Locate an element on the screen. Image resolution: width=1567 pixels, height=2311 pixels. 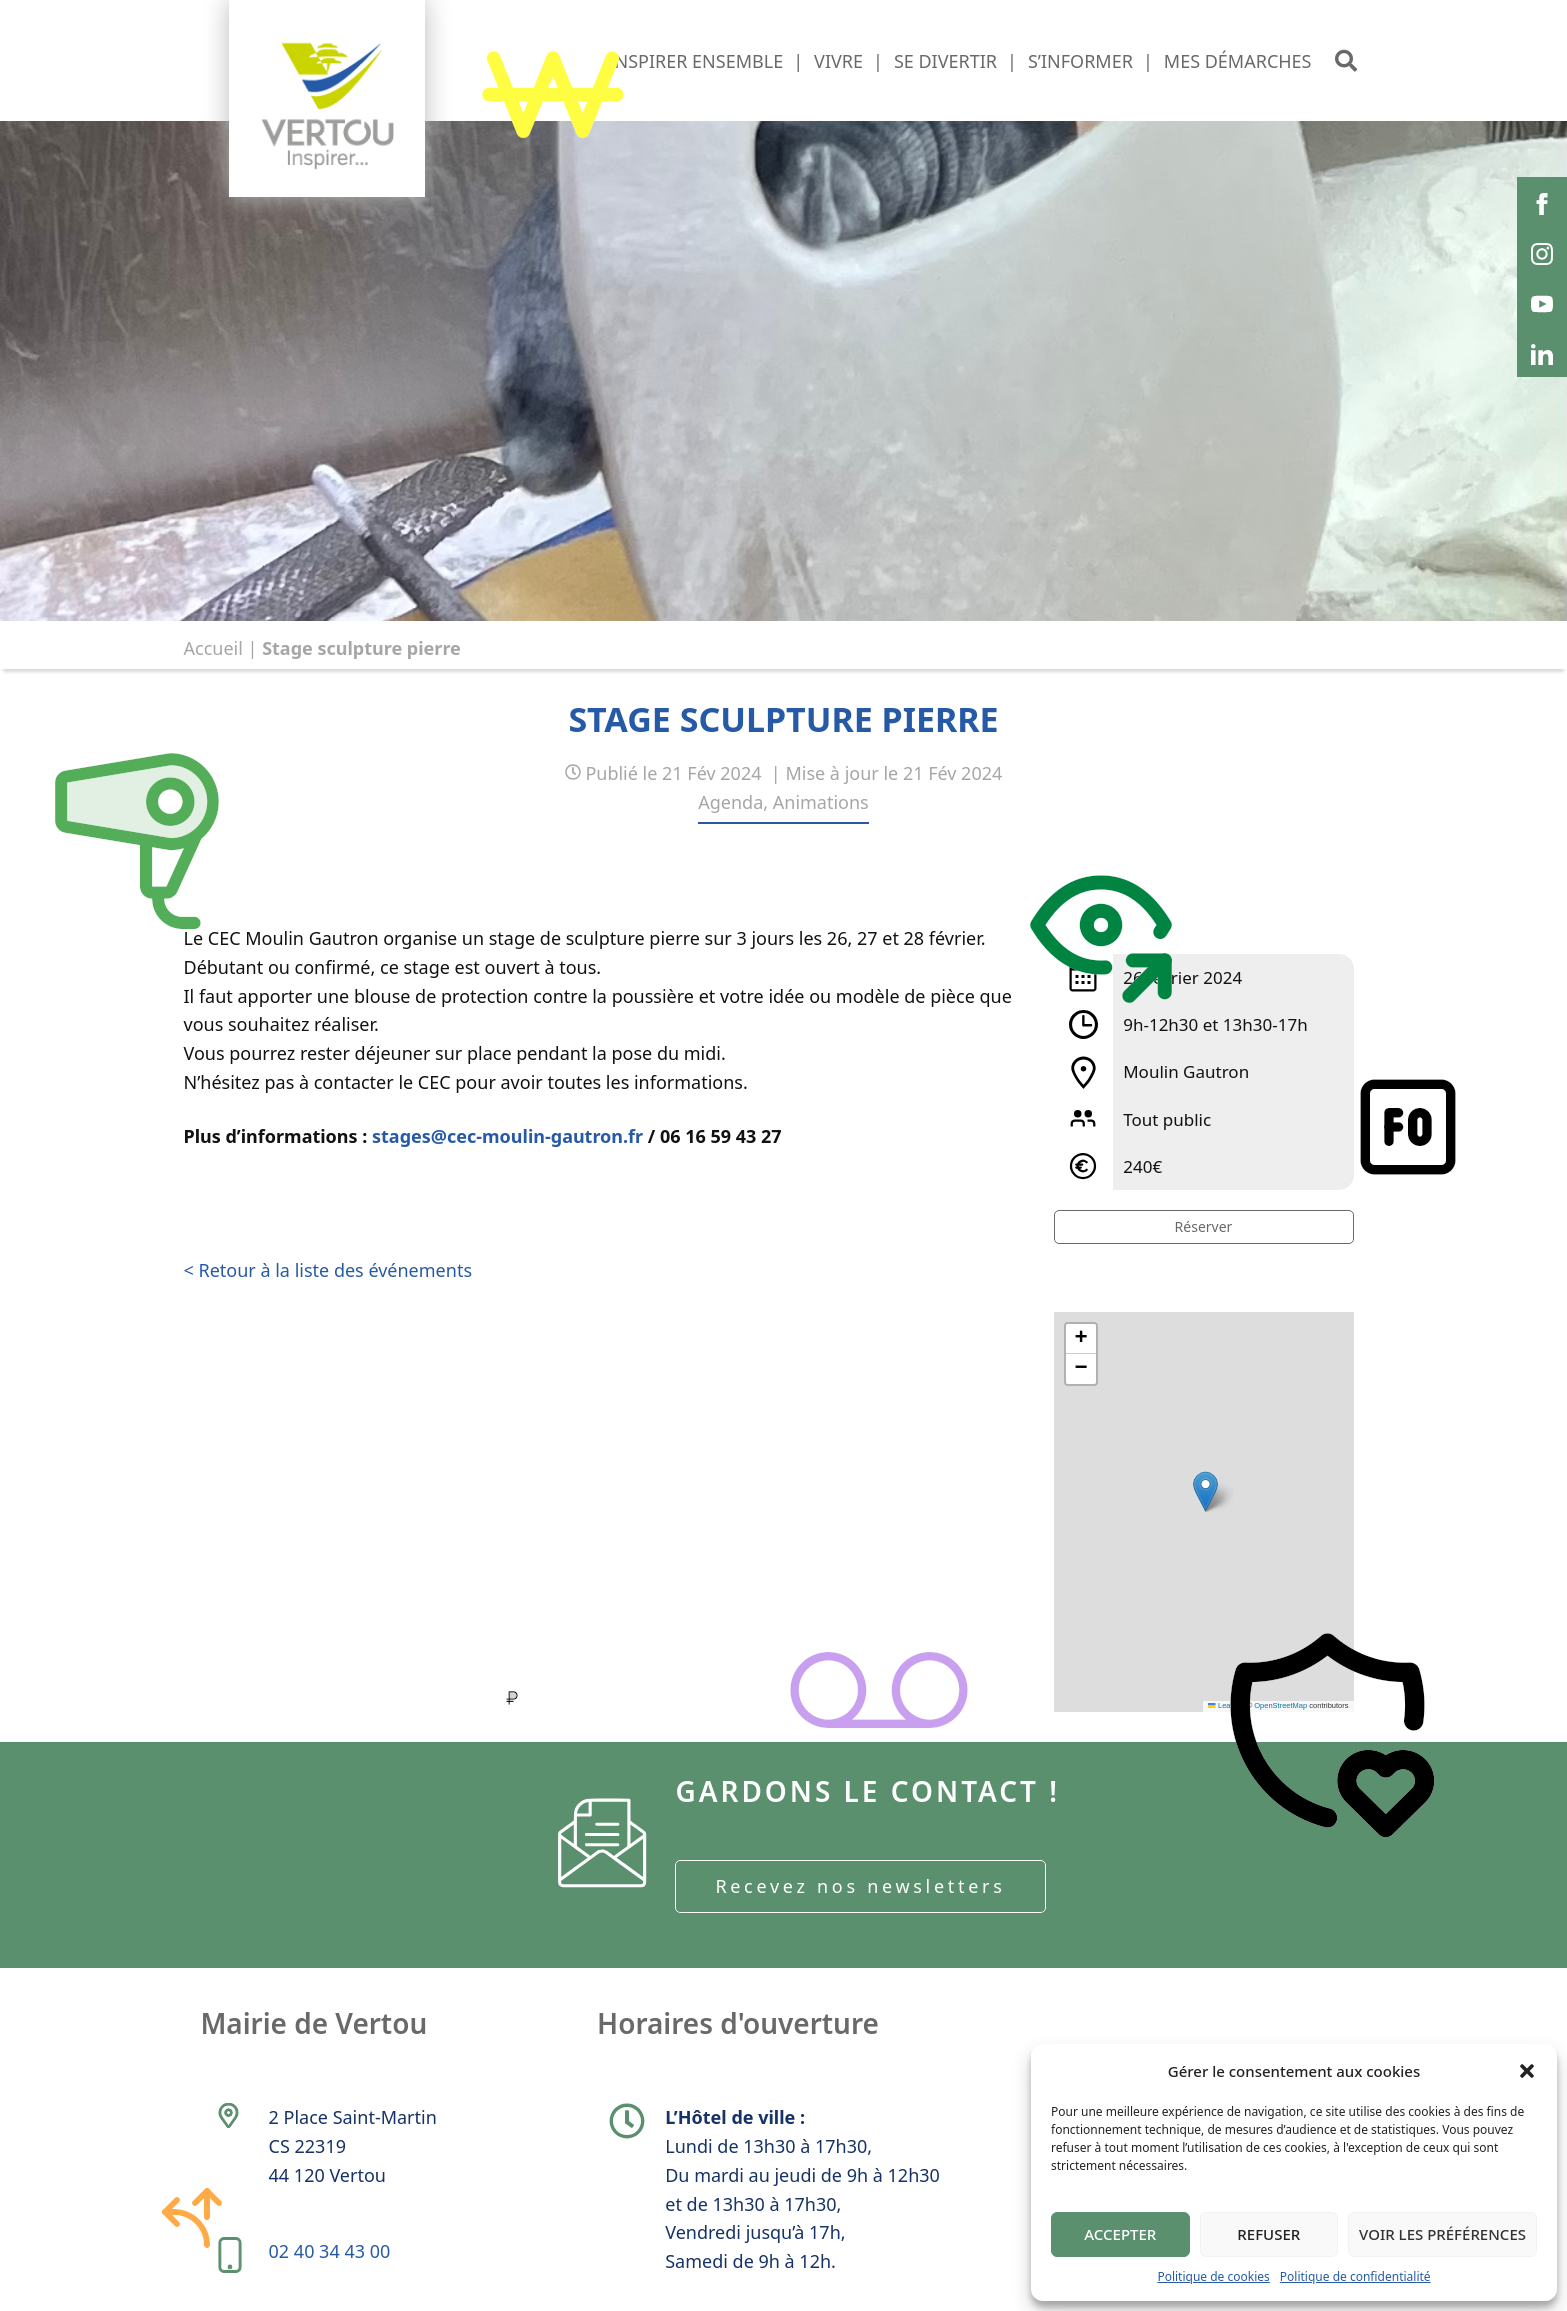
take the left ramp or exit is located at coordinates (192, 2218).